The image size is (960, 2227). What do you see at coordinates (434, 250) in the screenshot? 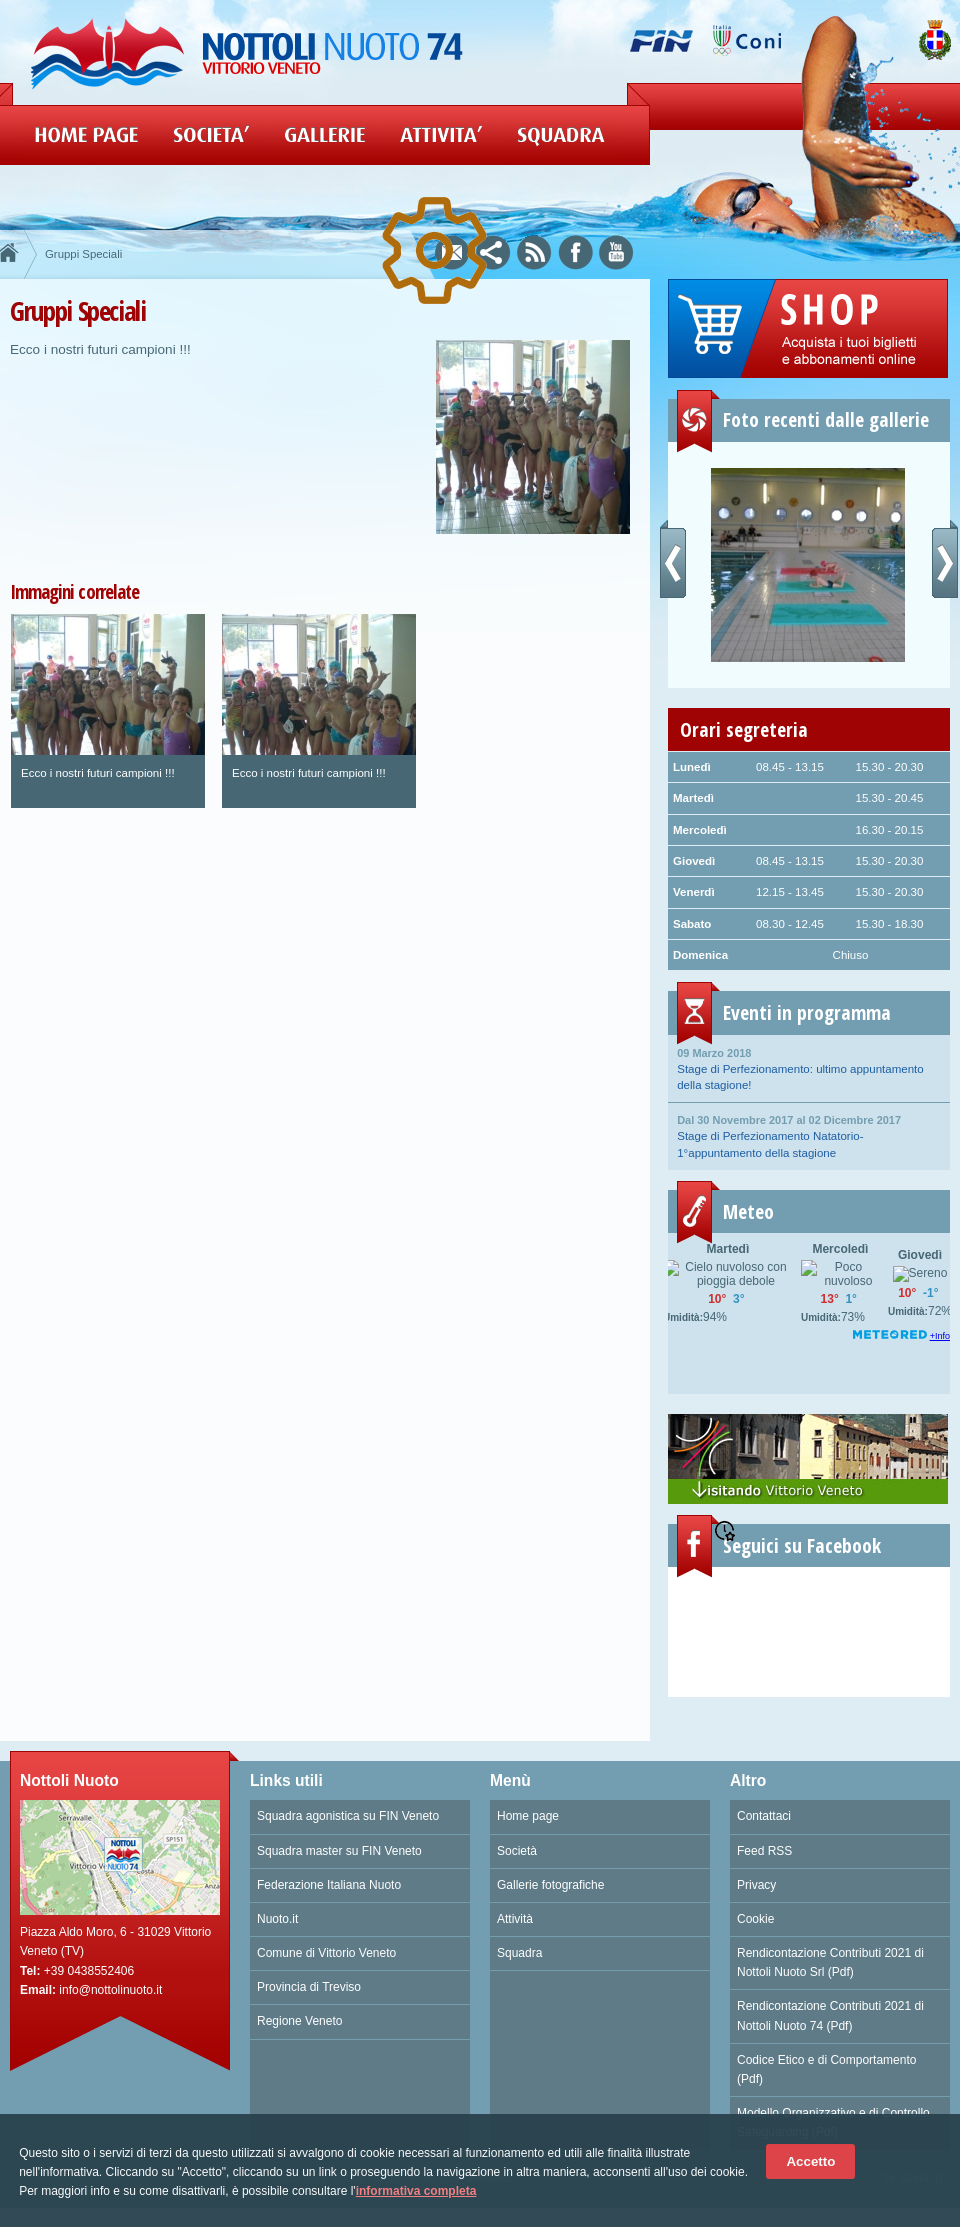
I see `access app settings` at bounding box center [434, 250].